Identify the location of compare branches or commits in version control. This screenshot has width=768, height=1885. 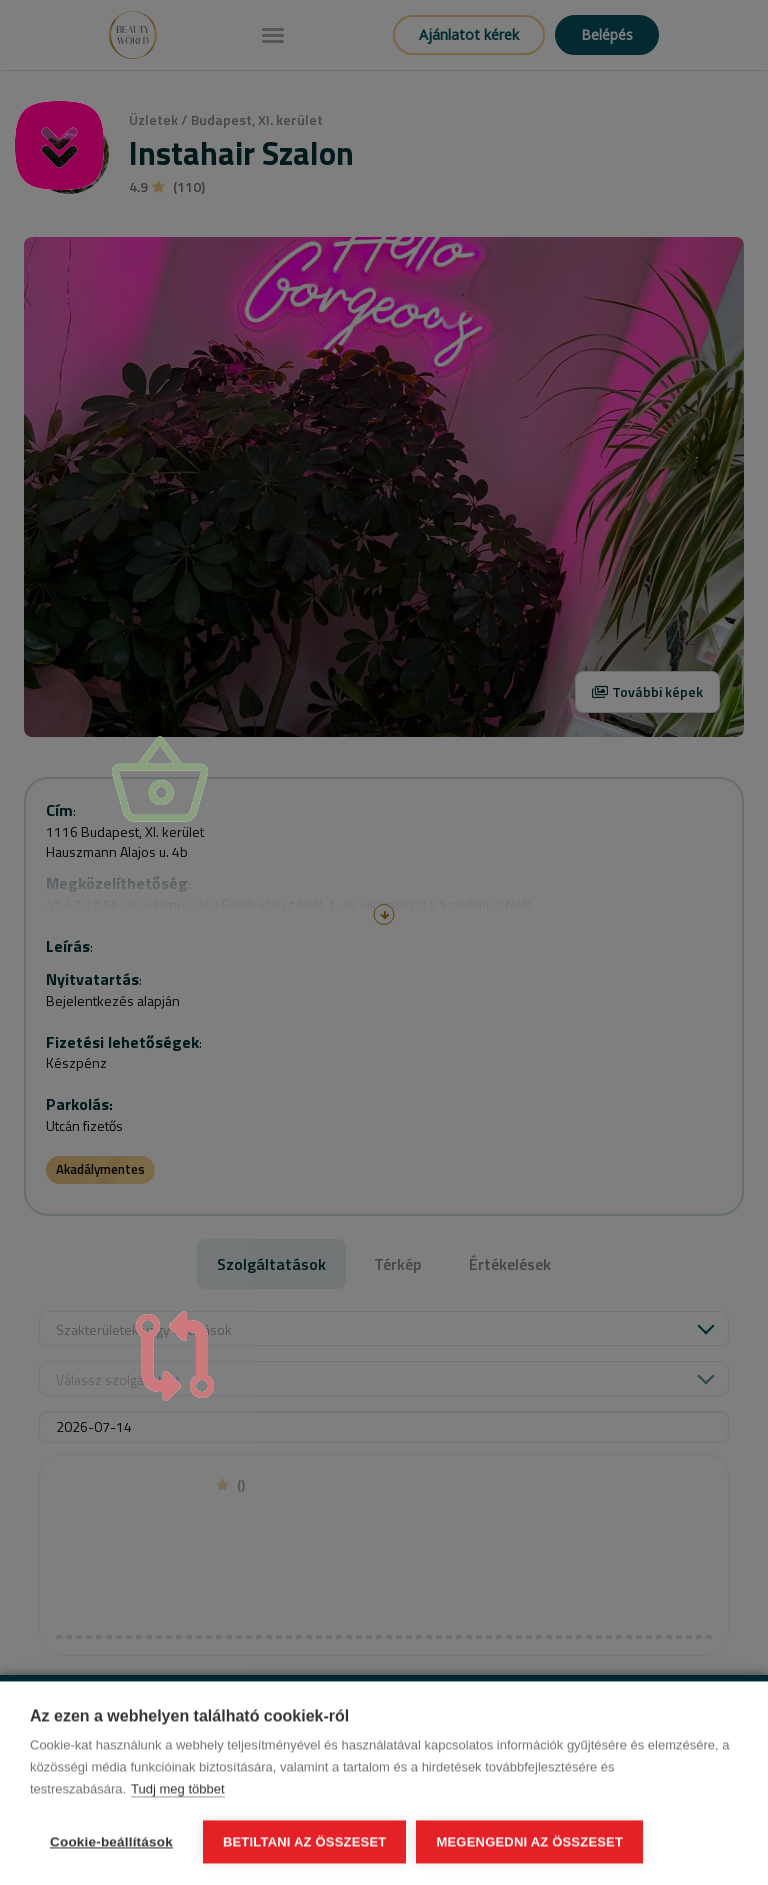
(175, 1356).